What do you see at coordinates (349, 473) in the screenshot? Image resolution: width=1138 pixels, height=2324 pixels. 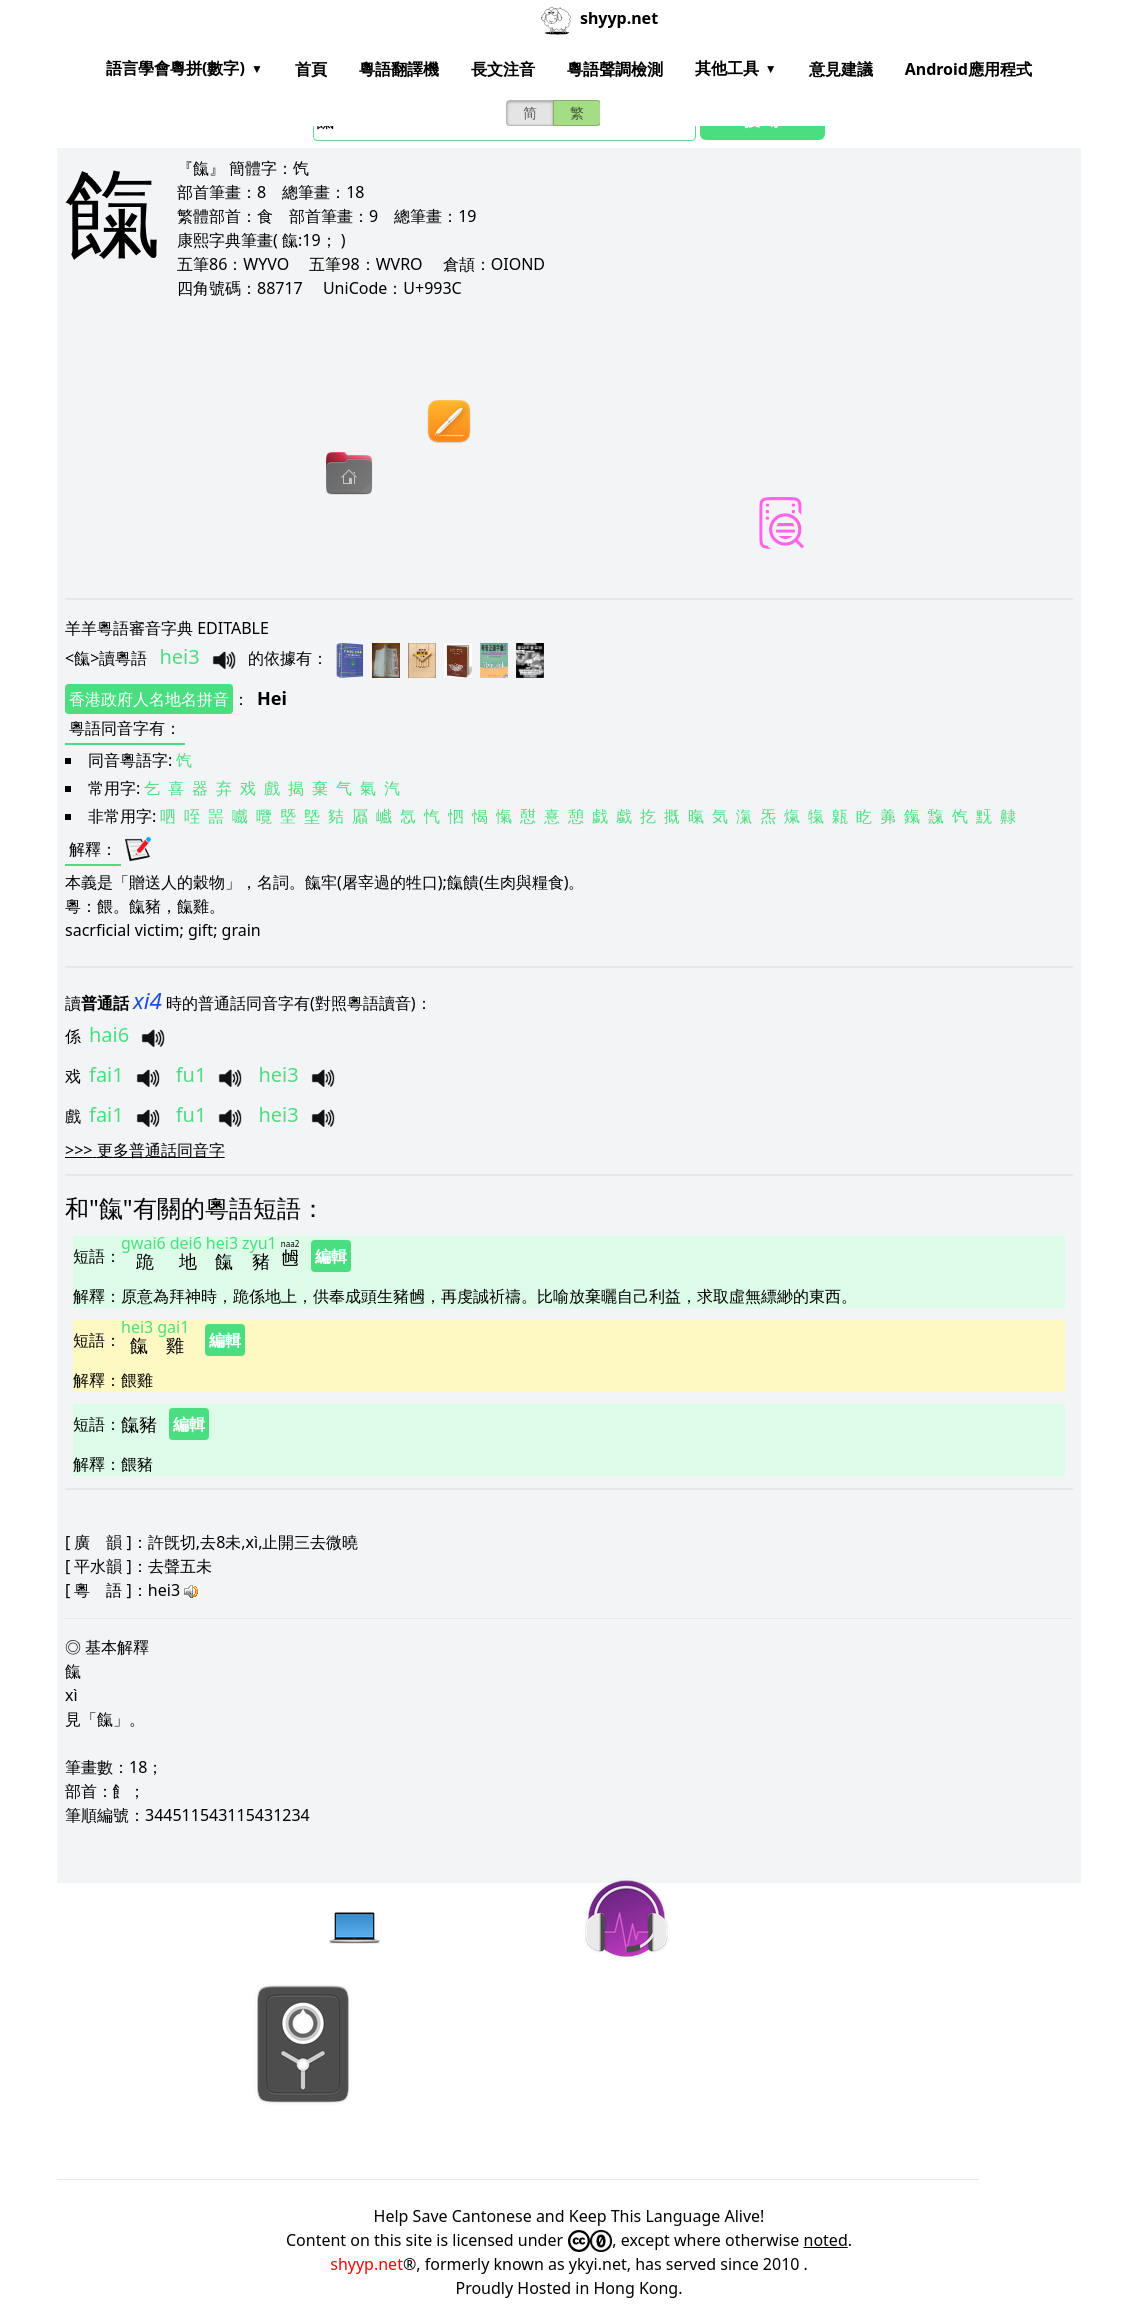 I see `access your home folder` at bounding box center [349, 473].